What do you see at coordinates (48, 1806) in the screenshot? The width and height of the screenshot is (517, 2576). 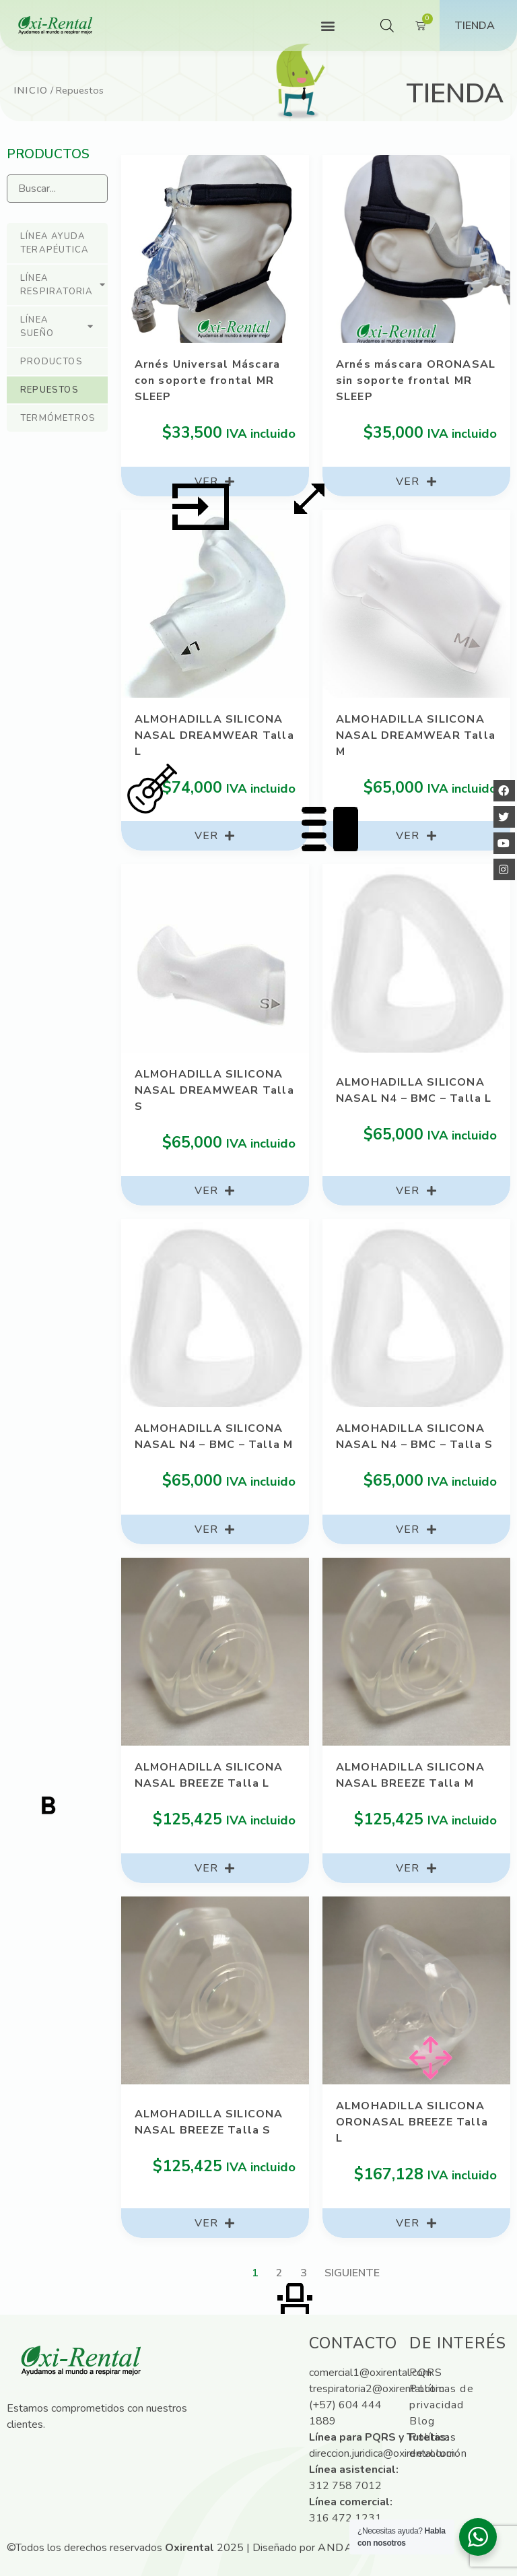 I see `apply bold formatting to selected text` at bounding box center [48, 1806].